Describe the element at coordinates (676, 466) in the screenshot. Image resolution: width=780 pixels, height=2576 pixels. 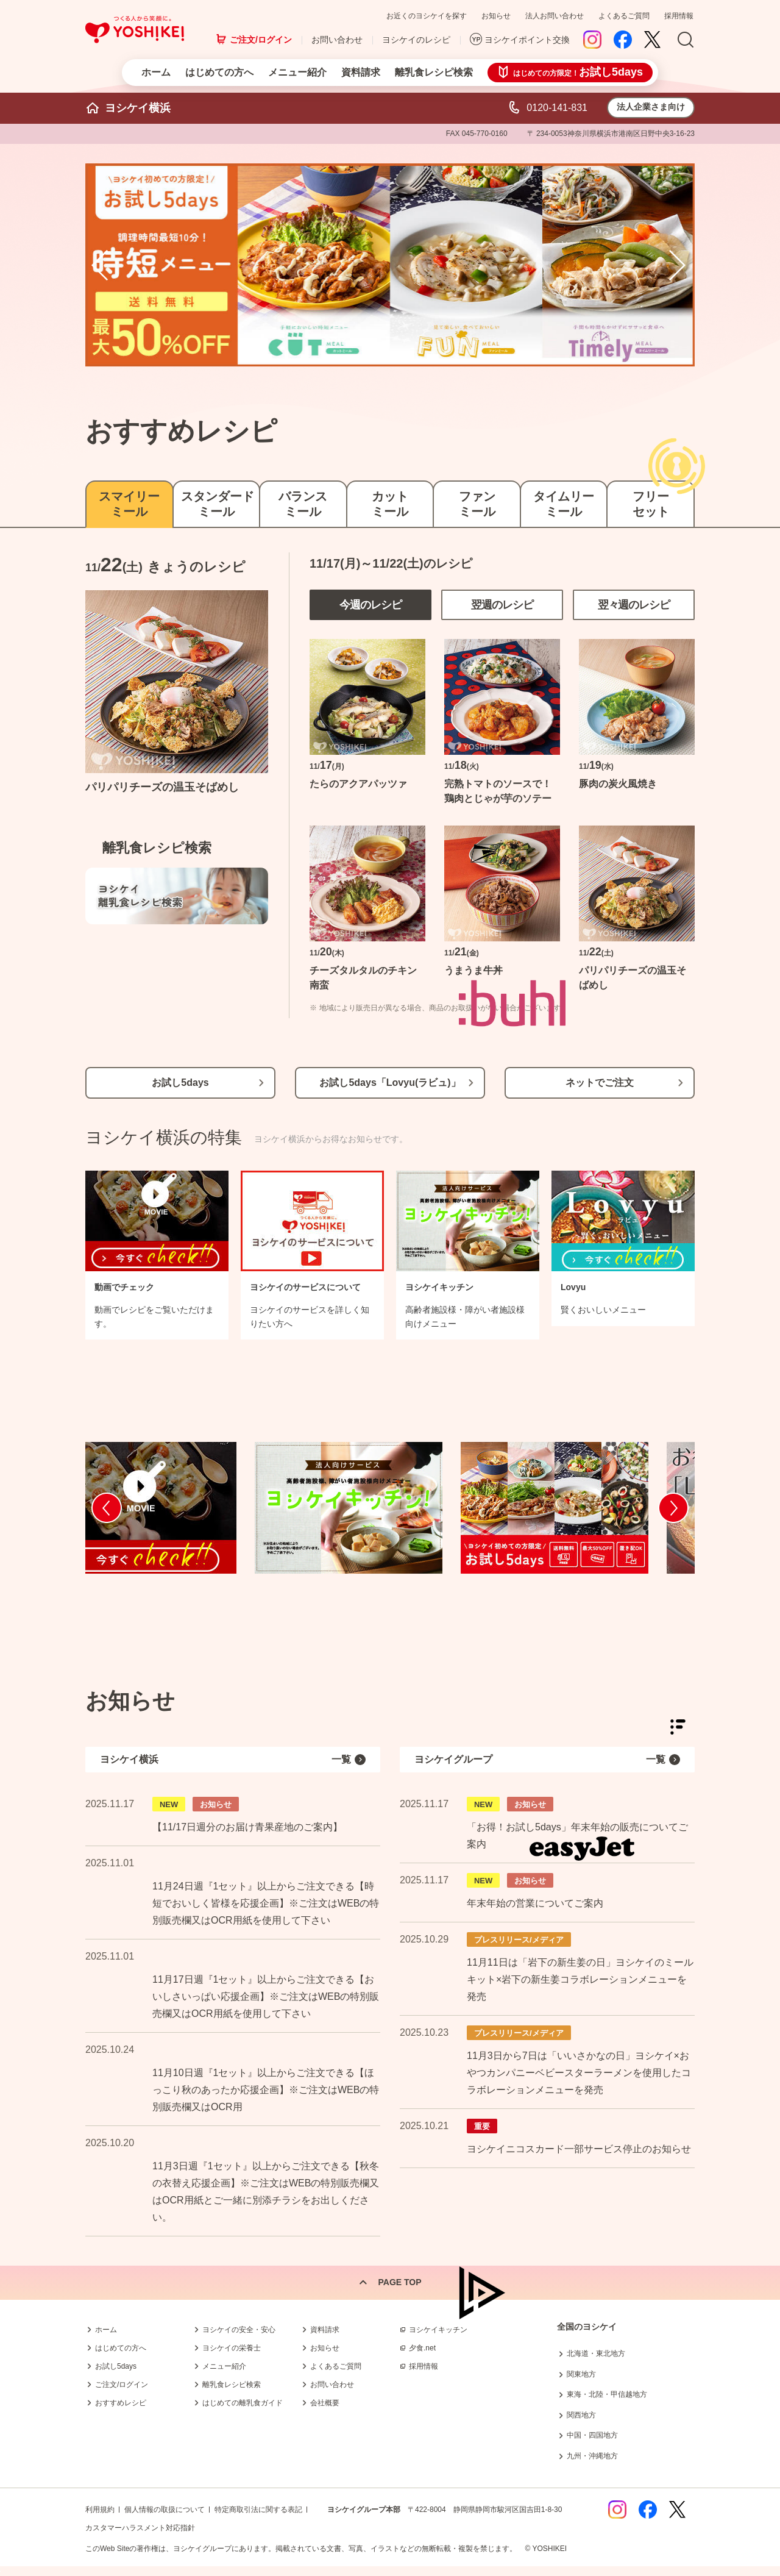
I see `open authelia authentication settings` at that location.